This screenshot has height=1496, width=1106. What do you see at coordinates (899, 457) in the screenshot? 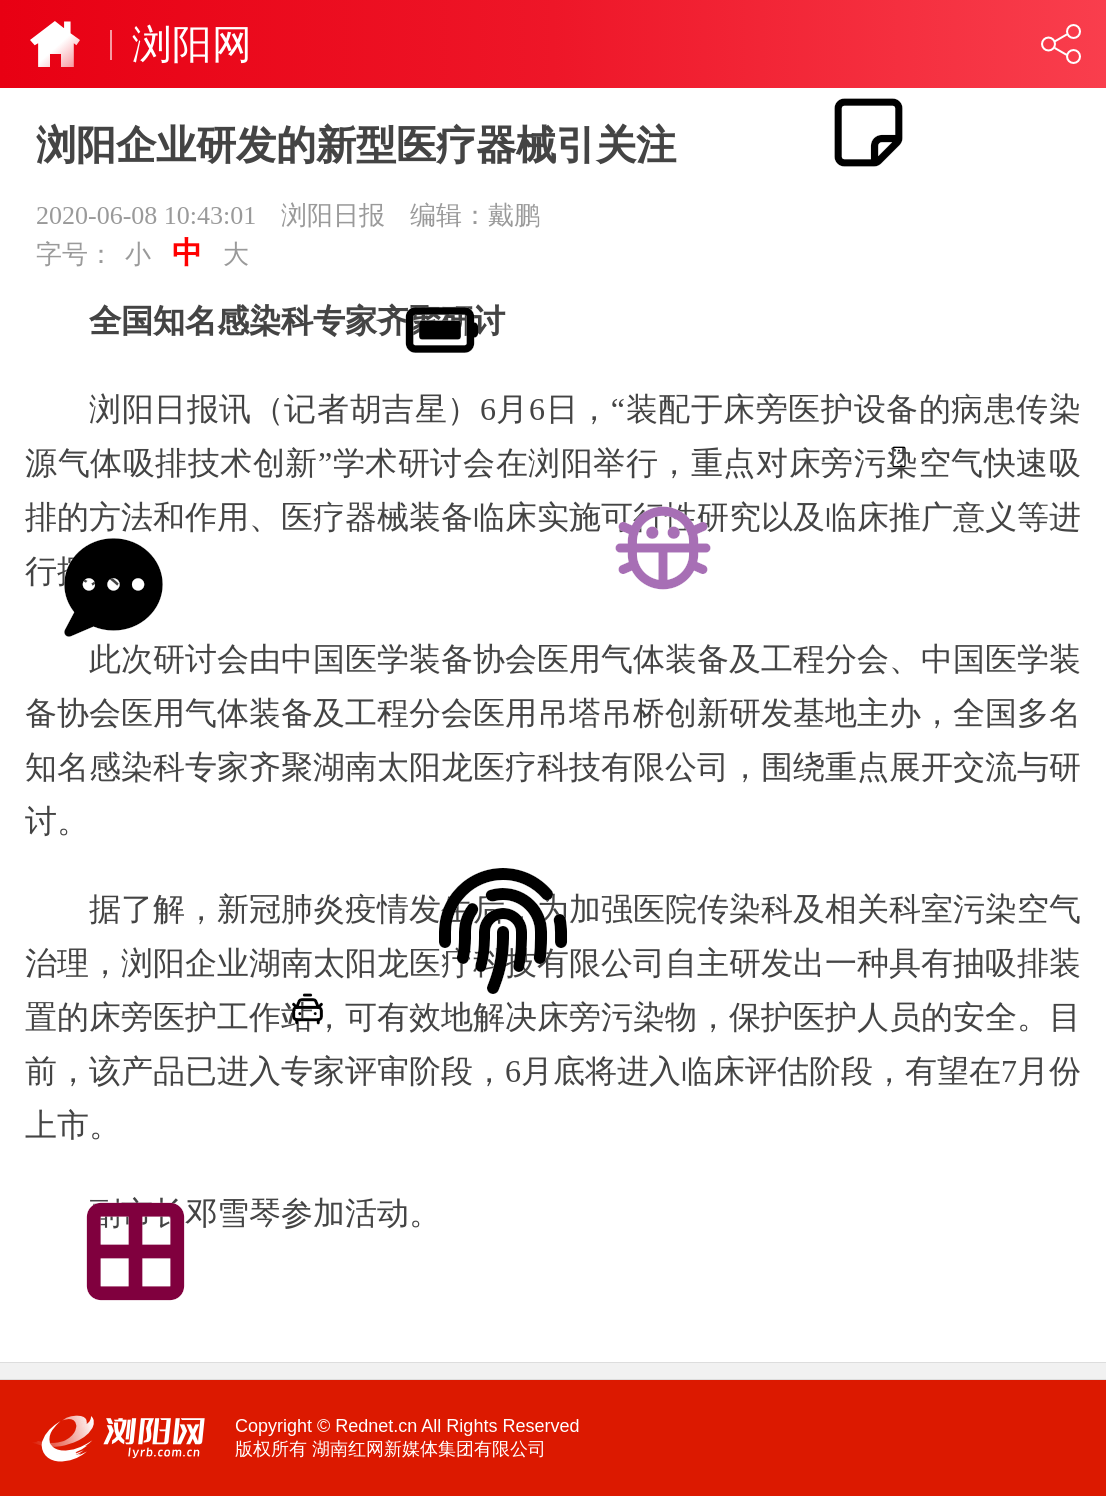
I see `access device camera settings` at bounding box center [899, 457].